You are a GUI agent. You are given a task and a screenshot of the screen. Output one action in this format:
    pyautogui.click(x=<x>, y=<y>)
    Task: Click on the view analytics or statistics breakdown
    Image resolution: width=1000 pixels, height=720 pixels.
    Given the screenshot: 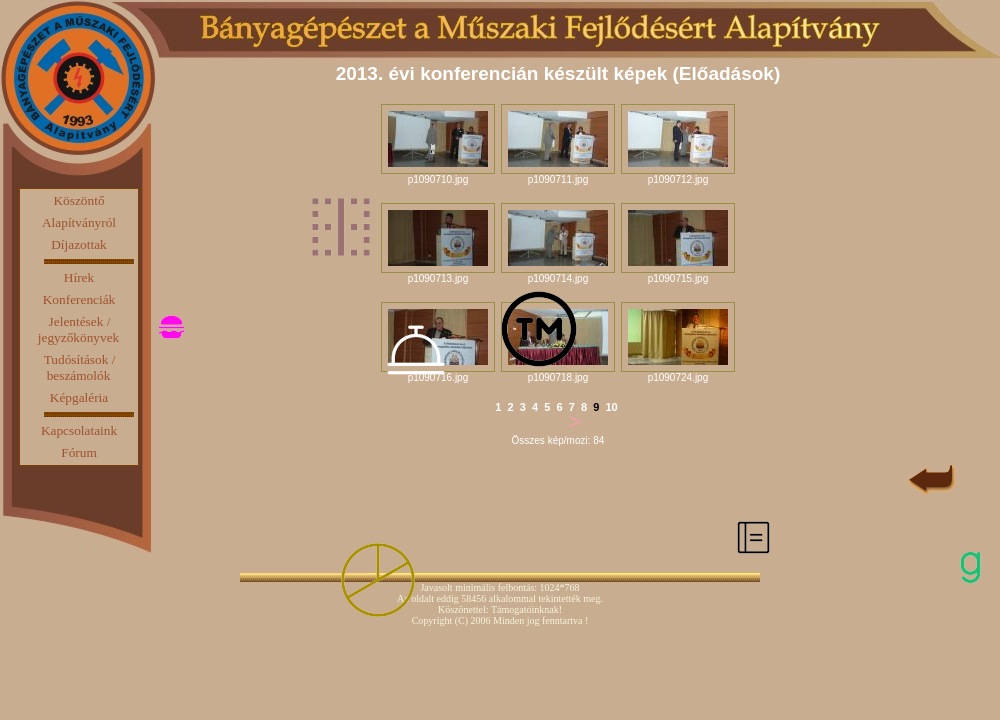 What is the action you would take?
    pyautogui.click(x=378, y=580)
    